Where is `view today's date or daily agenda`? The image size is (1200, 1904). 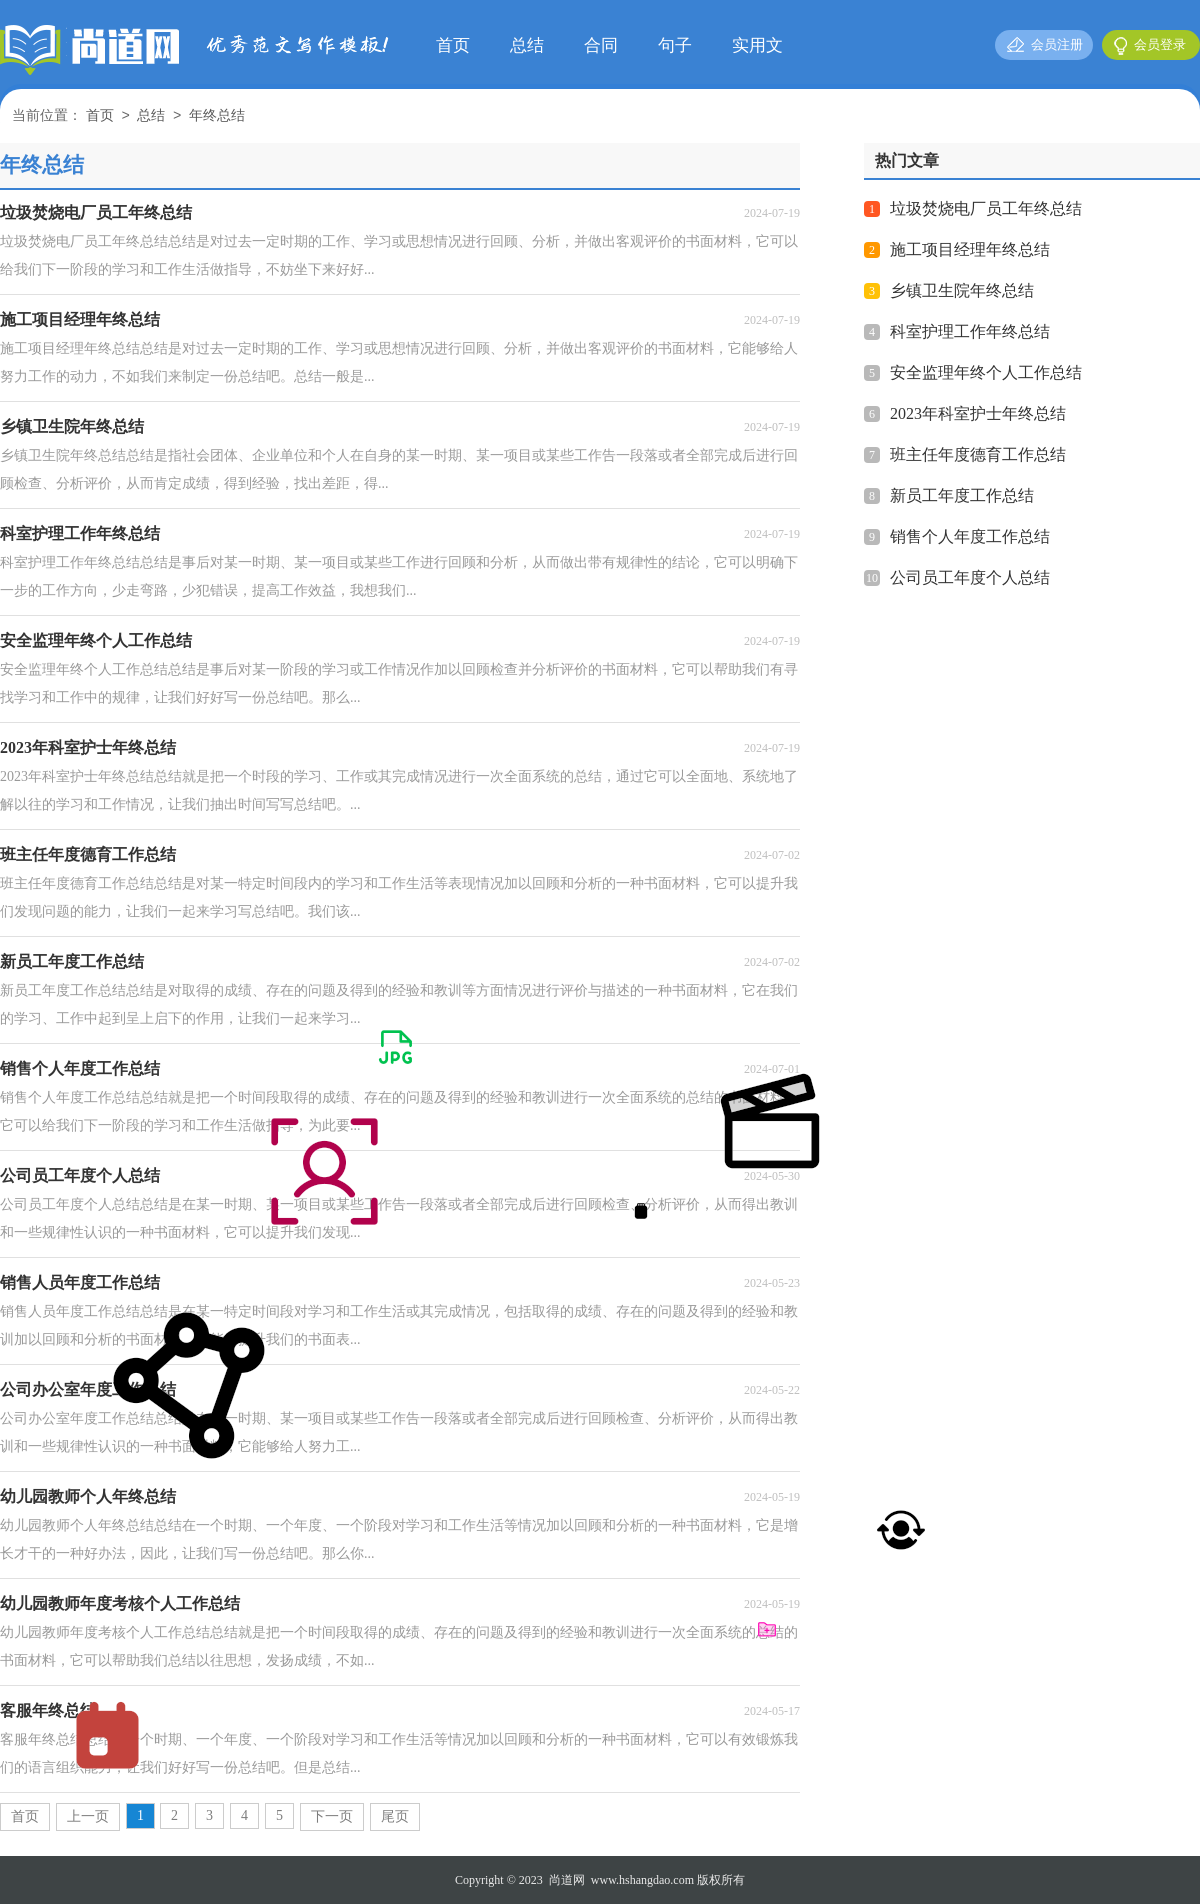
view today's date or daily agenda is located at coordinates (107, 1737).